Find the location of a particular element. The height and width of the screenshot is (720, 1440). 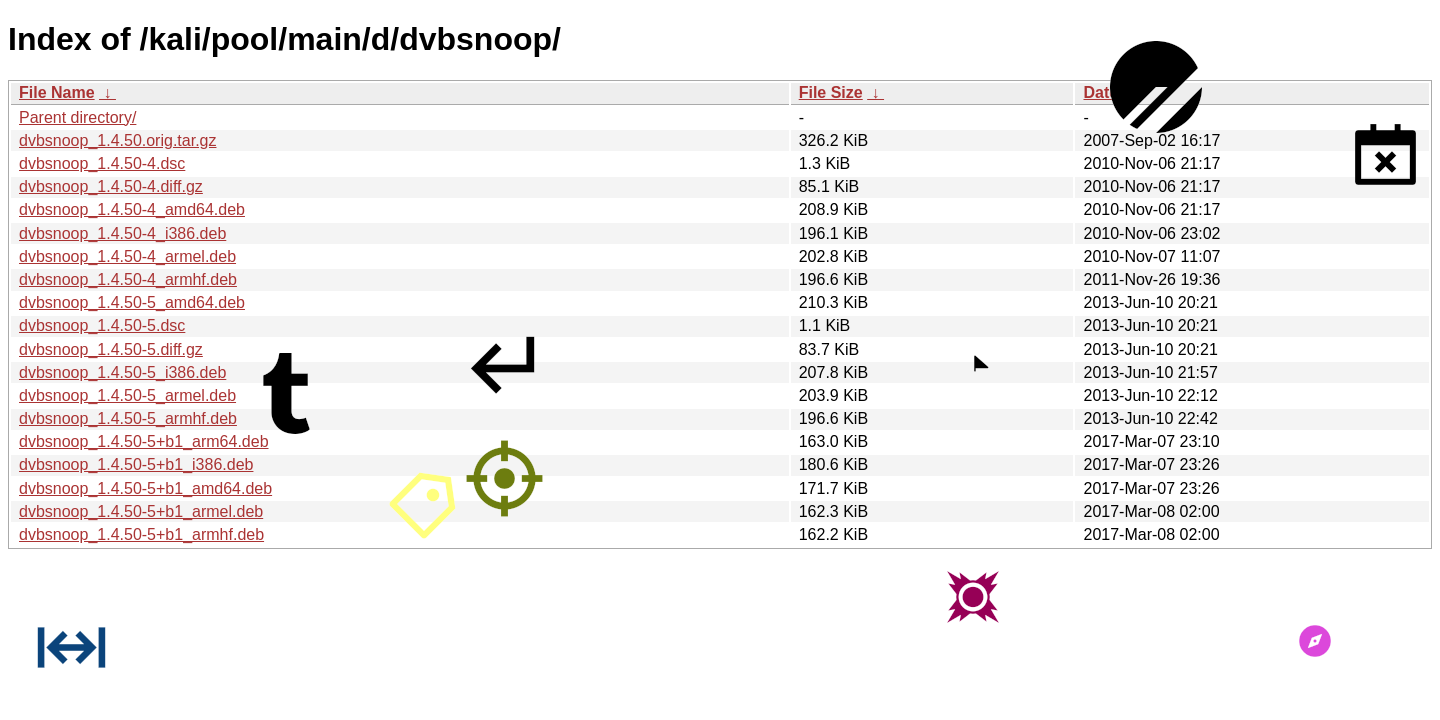

expand content to full width is located at coordinates (71, 647).